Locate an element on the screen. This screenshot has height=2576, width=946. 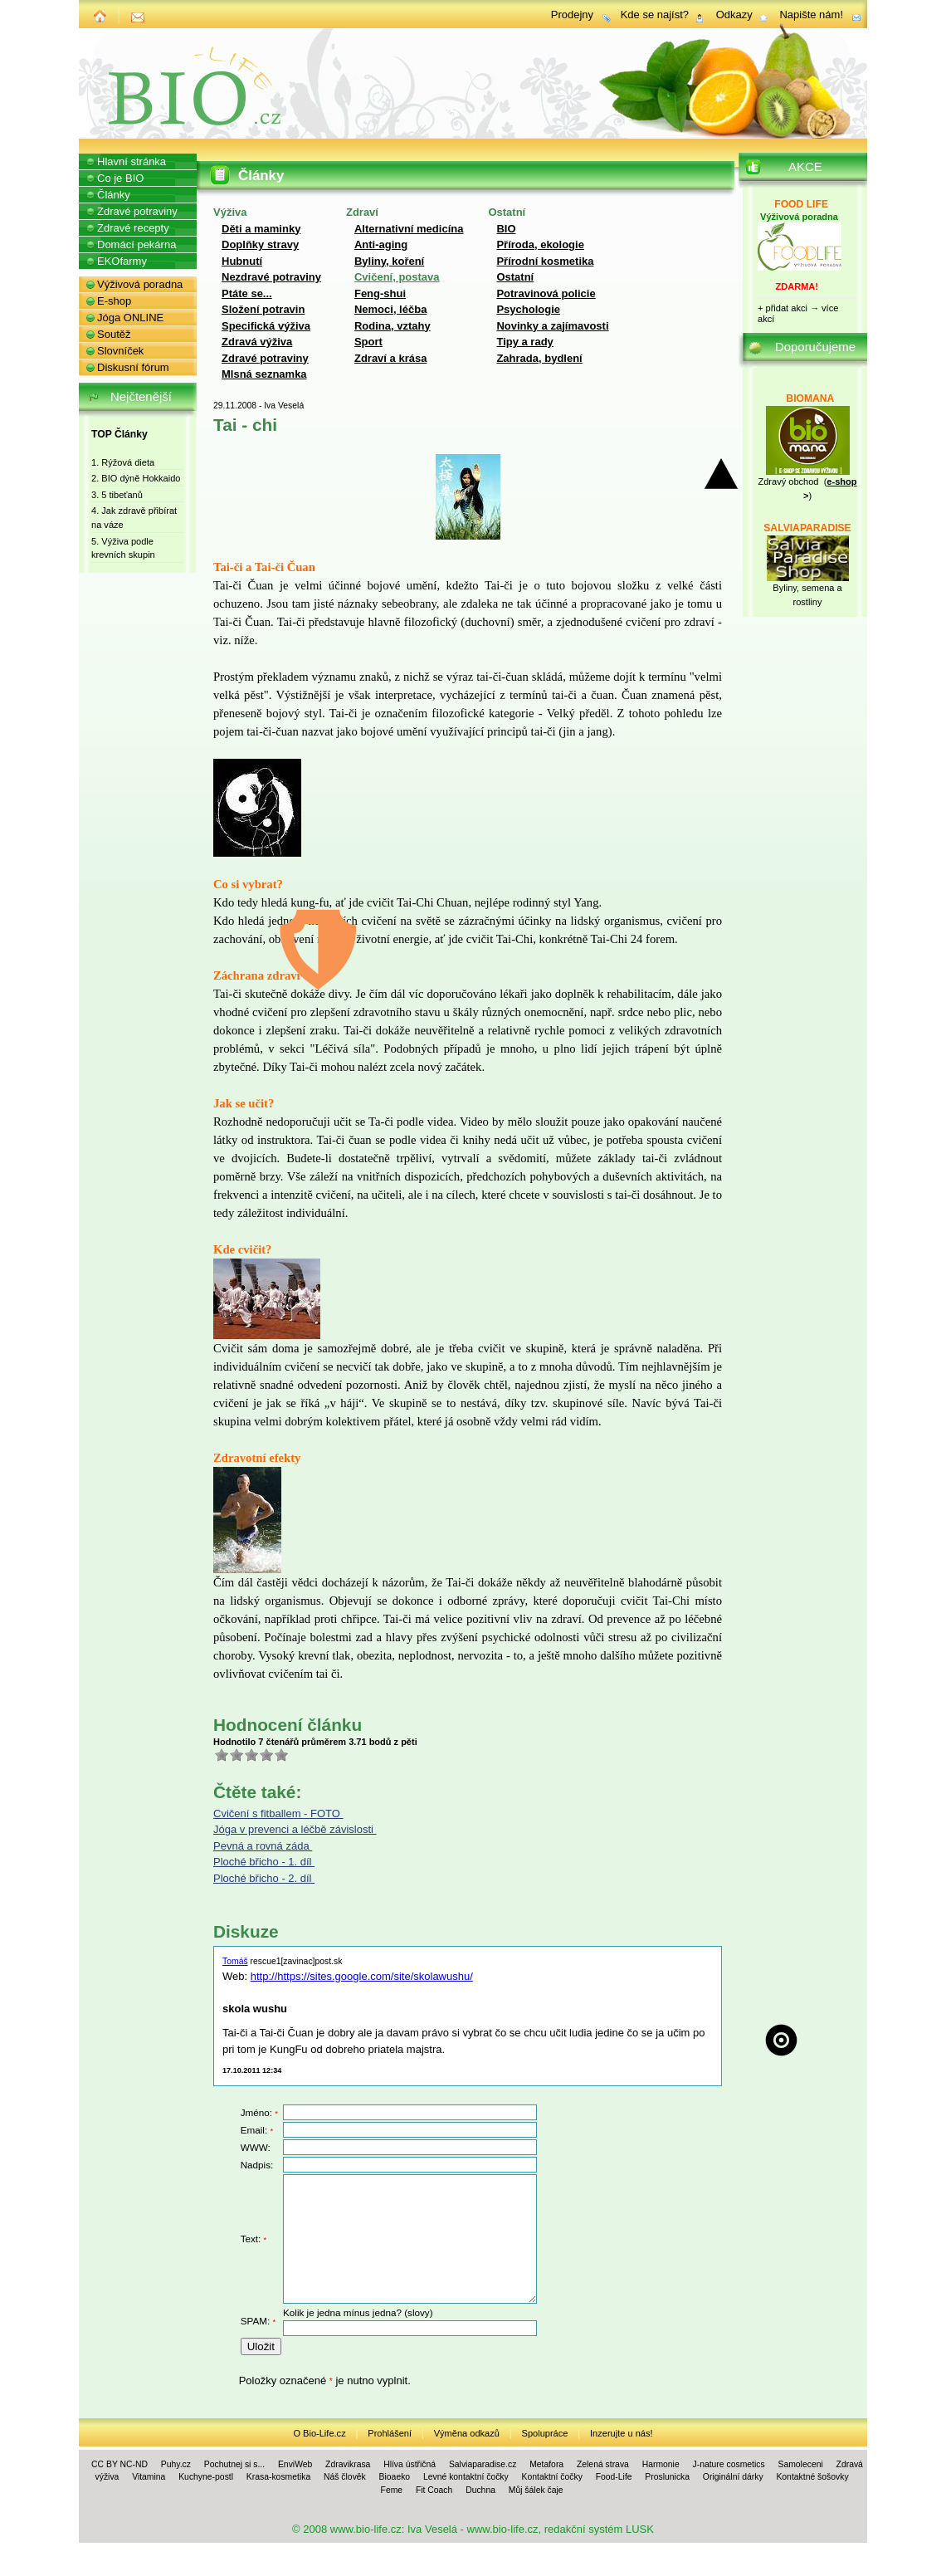
play or access music library is located at coordinates (781, 2040).